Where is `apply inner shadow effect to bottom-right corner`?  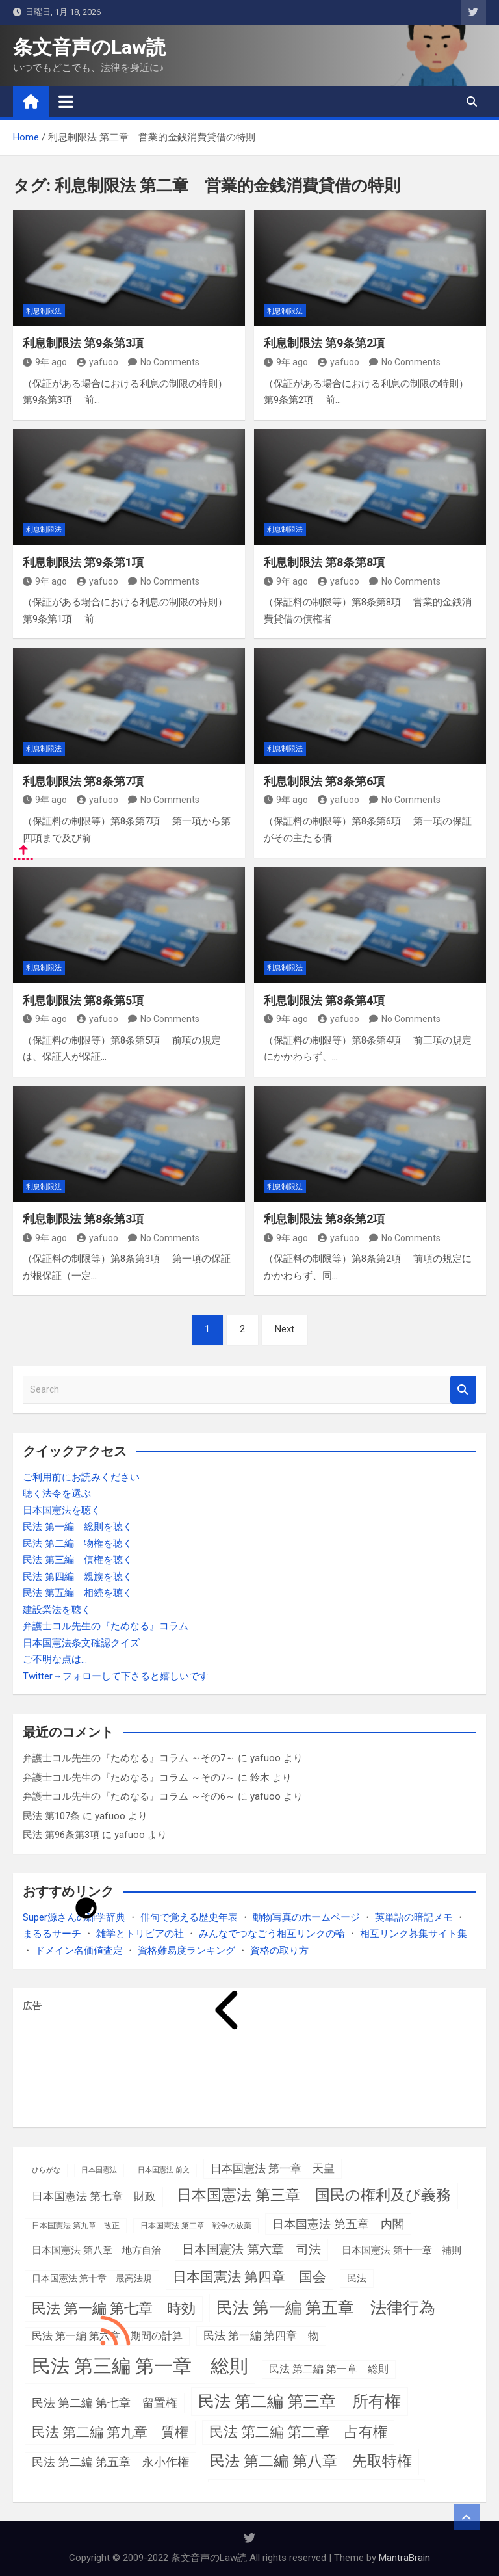 apply inner shadow effect to bottom-right corner is located at coordinates (86, 1908).